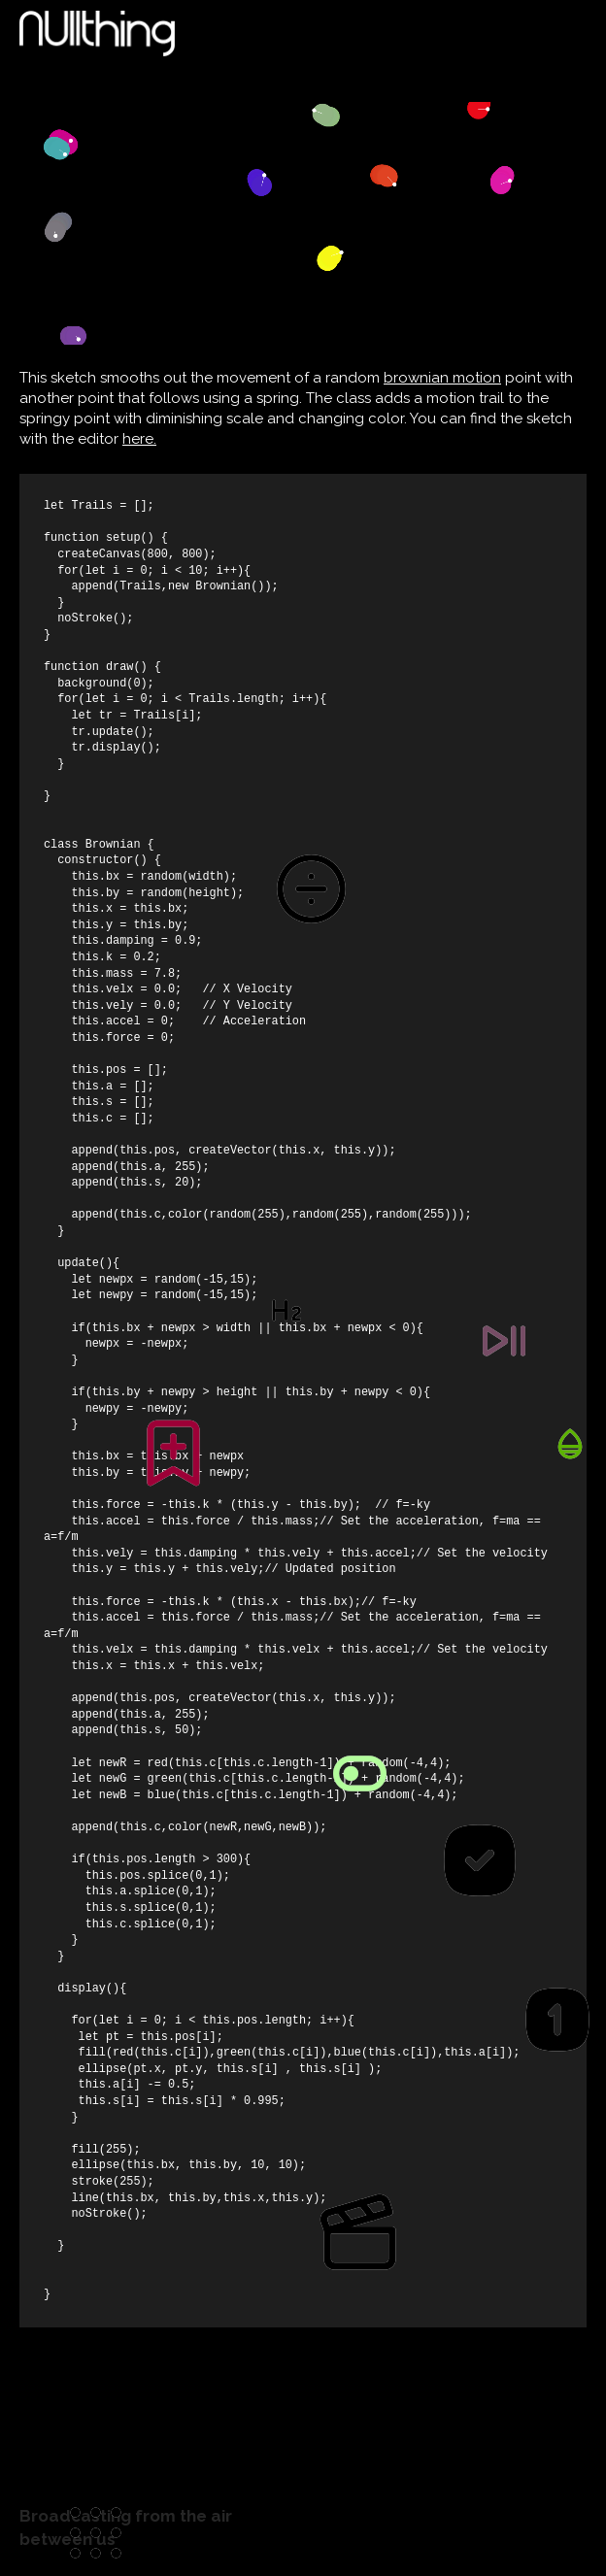 This screenshot has width=606, height=2576. What do you see at coordinates (570, 1445) in the screenshot?
I see `indicates partial fill level or half-full status` at bounding box center [570, 1445].